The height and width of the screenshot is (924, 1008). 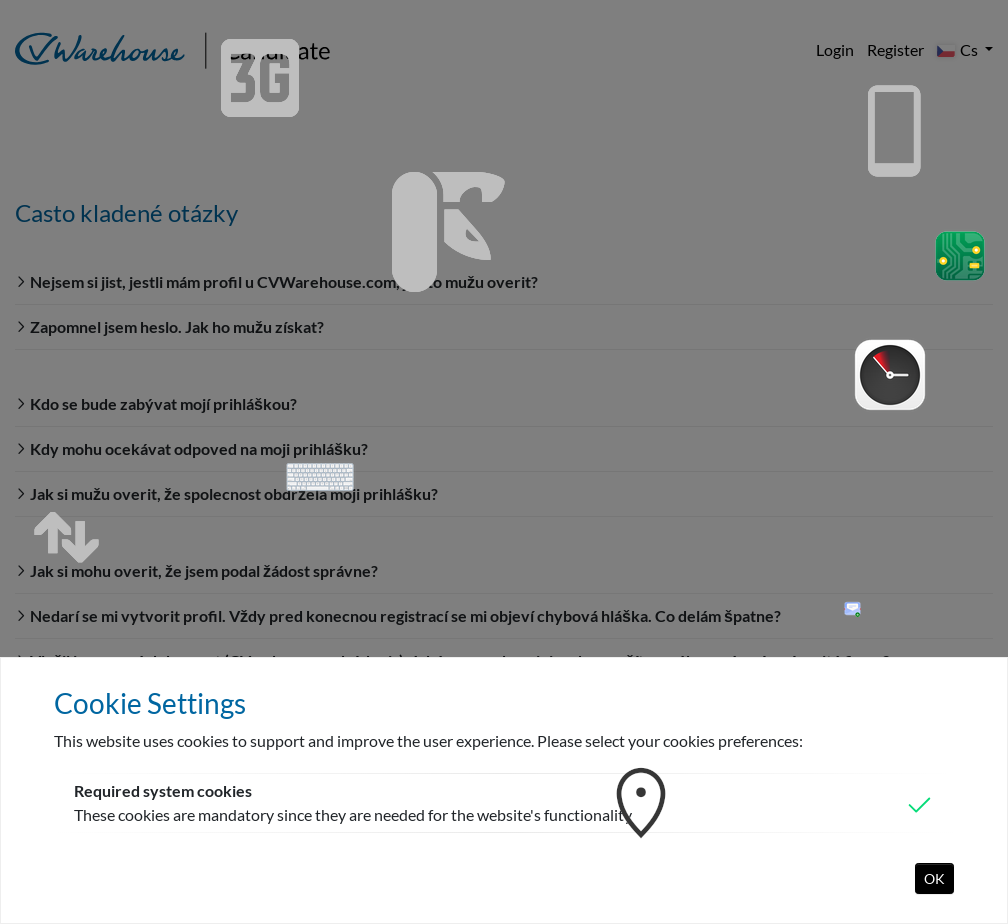 What do you see at coordinates (852, 608) in the screenshot?
I see `compose a new email message` at bounding box center [852, 608].